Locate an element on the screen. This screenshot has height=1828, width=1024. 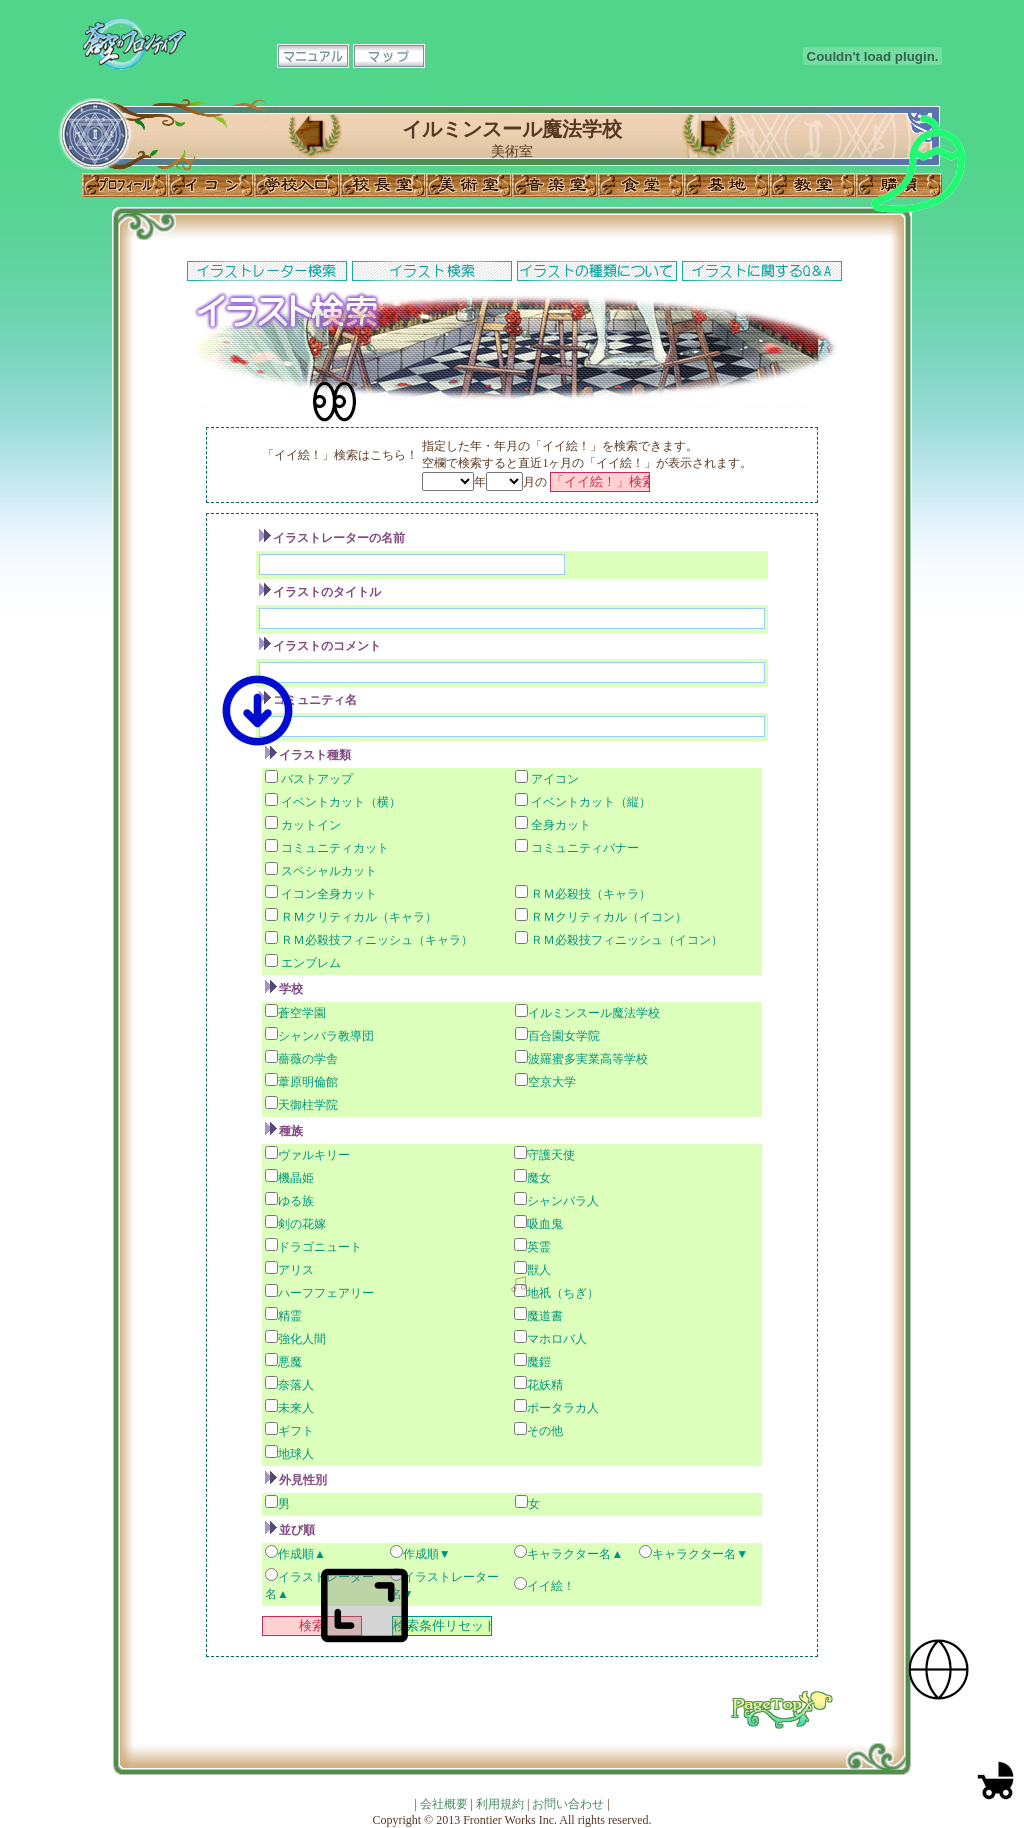
switch to global or worldwide view is located at coordinates (938, 1669).